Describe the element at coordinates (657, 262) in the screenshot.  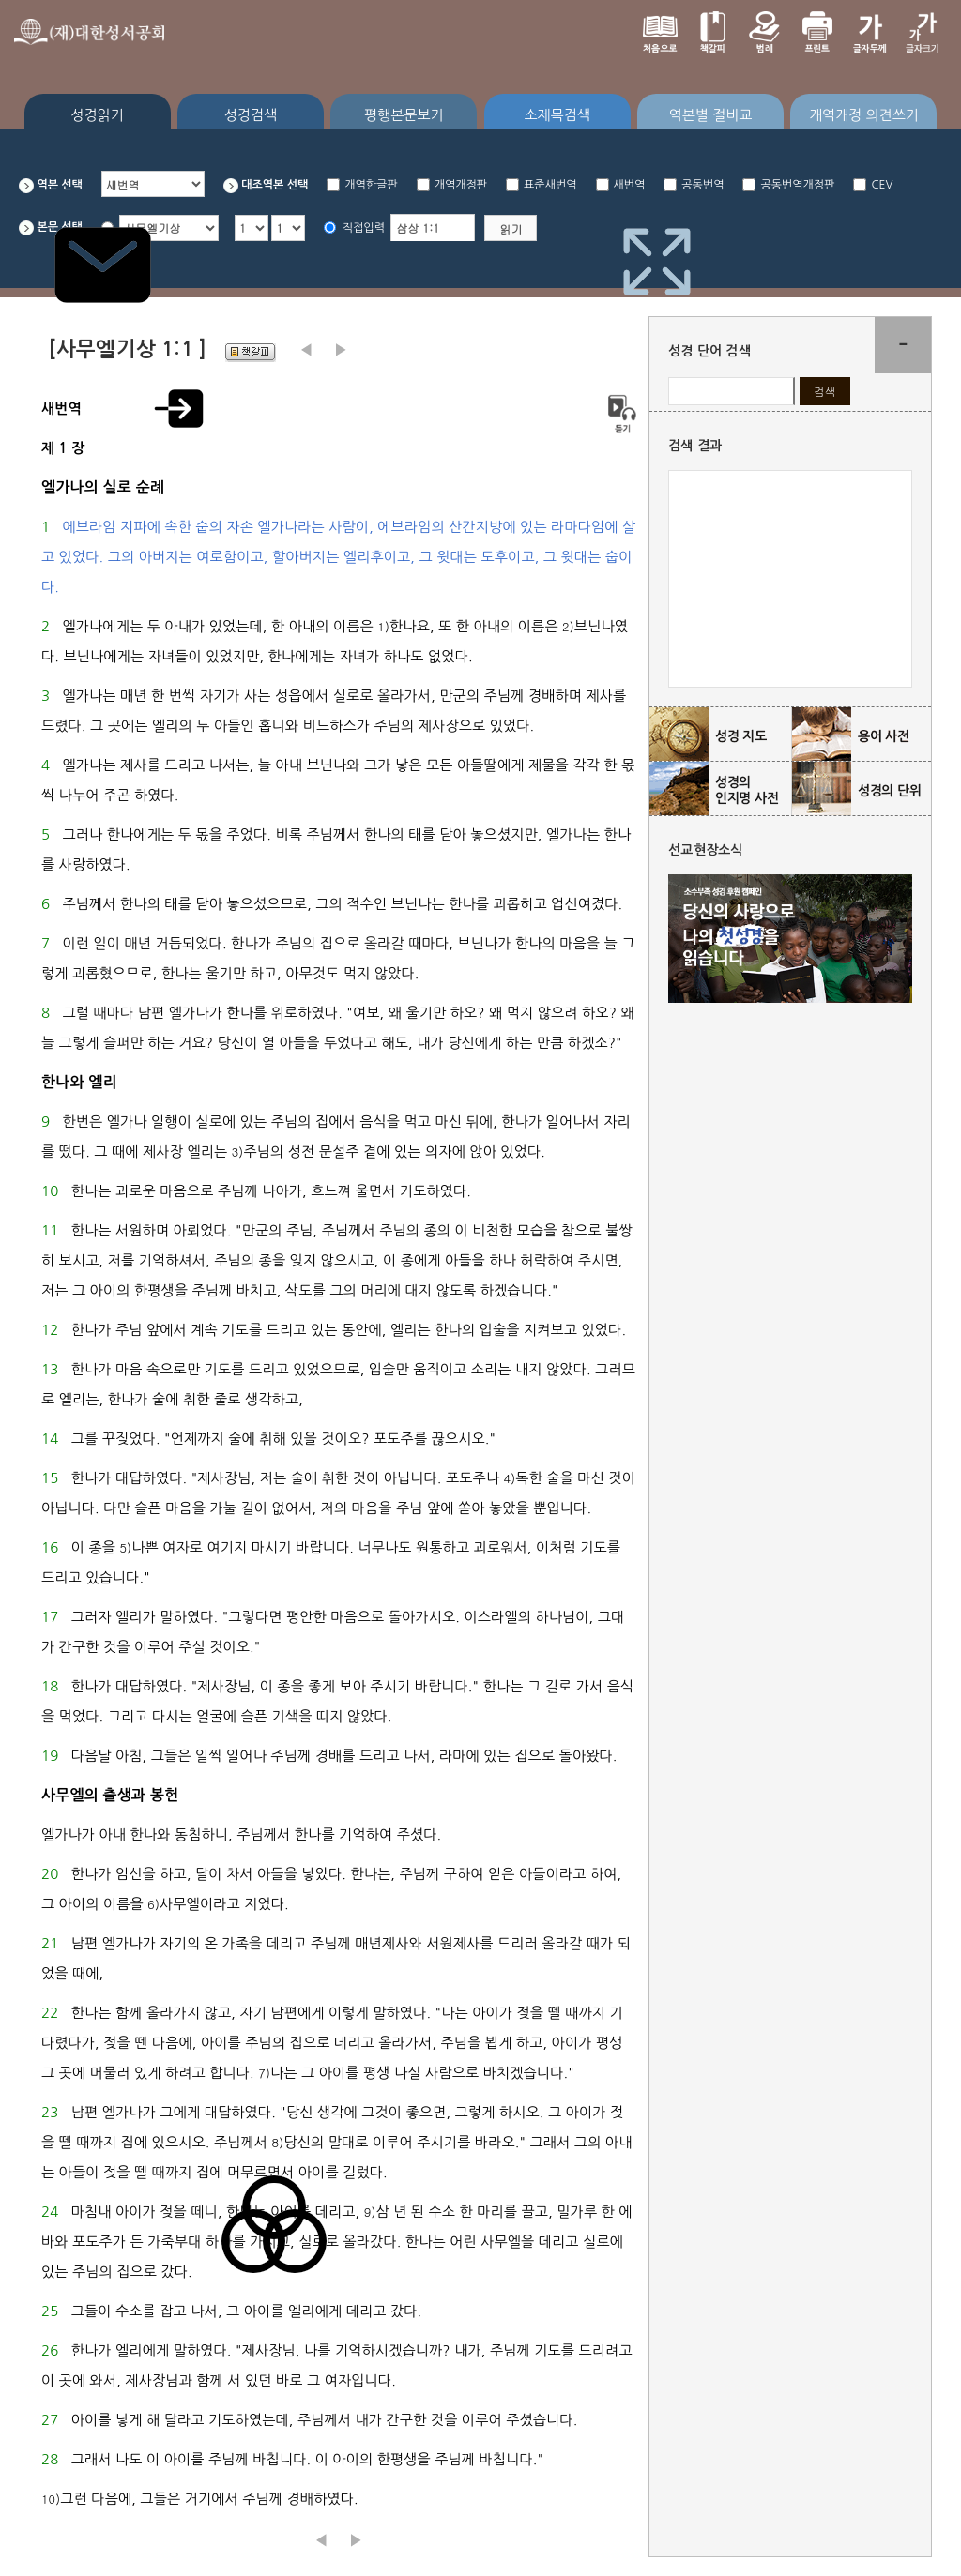
I see `expand to fullscreen mode` at that location.